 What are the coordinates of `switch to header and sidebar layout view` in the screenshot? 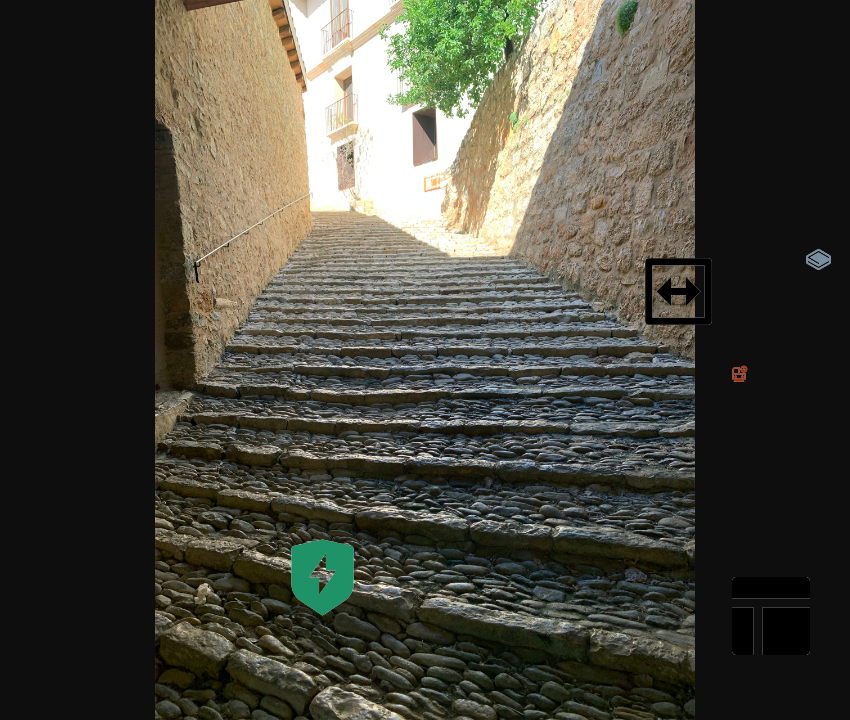 It's located at (771, 616).